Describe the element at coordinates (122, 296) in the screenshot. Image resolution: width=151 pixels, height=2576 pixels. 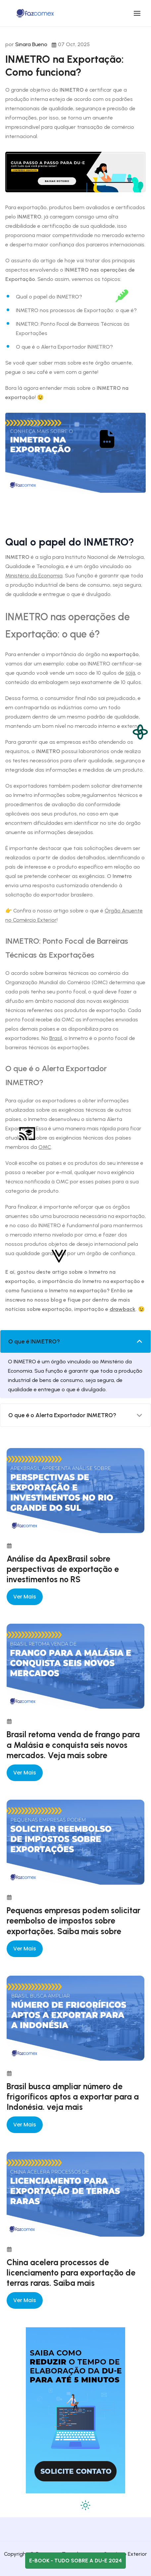
I see `view current temperature` at that location.